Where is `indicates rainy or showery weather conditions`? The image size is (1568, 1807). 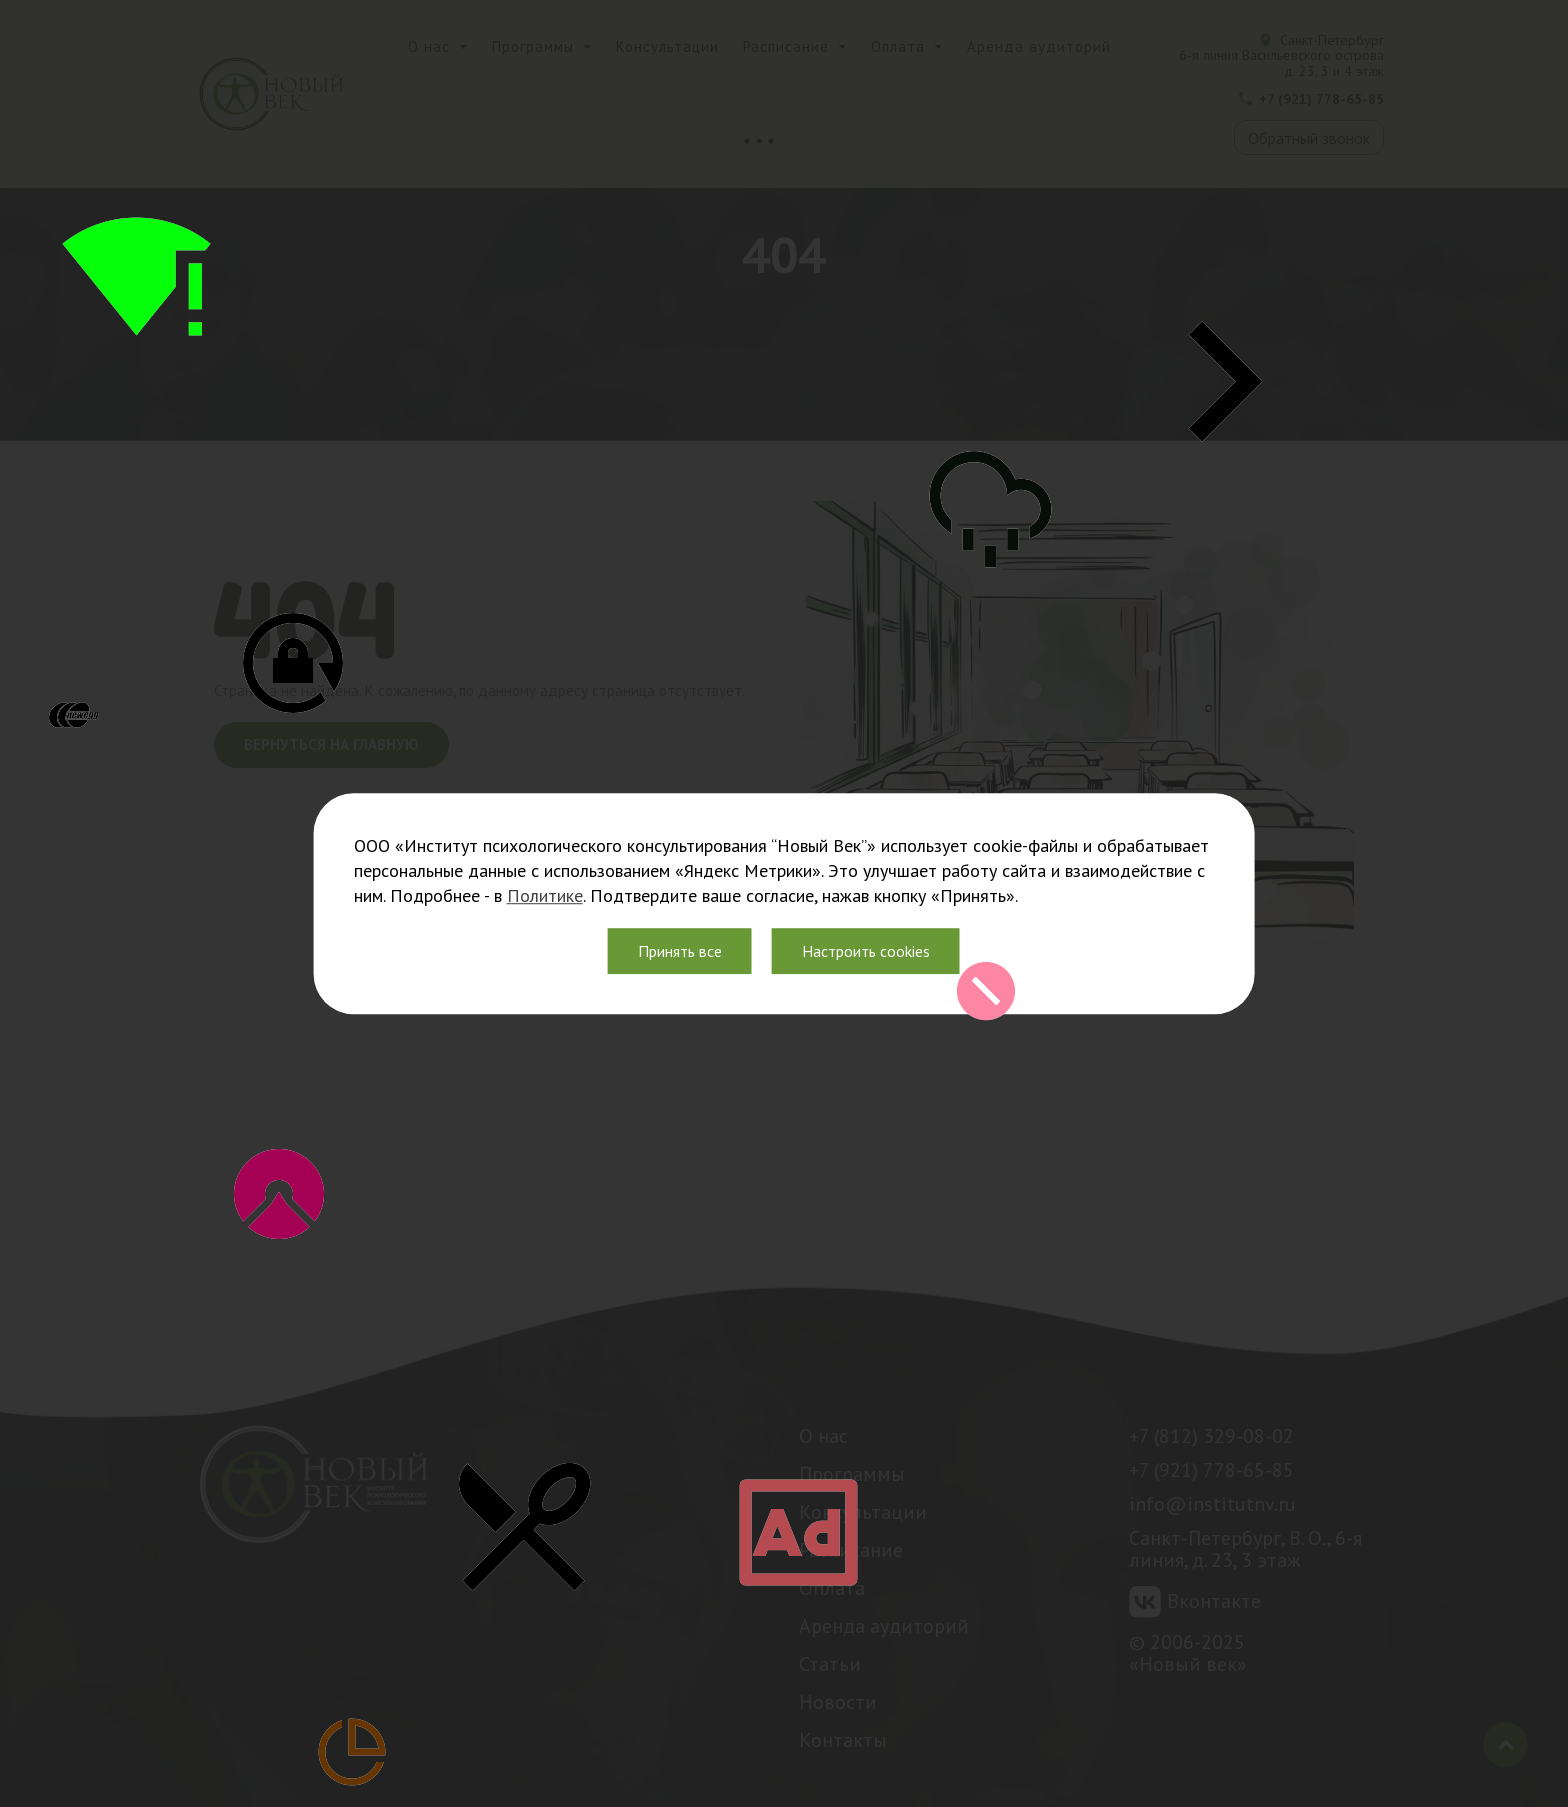 indicates rainy or showery weather conditions is located at coordinates (990, 506).